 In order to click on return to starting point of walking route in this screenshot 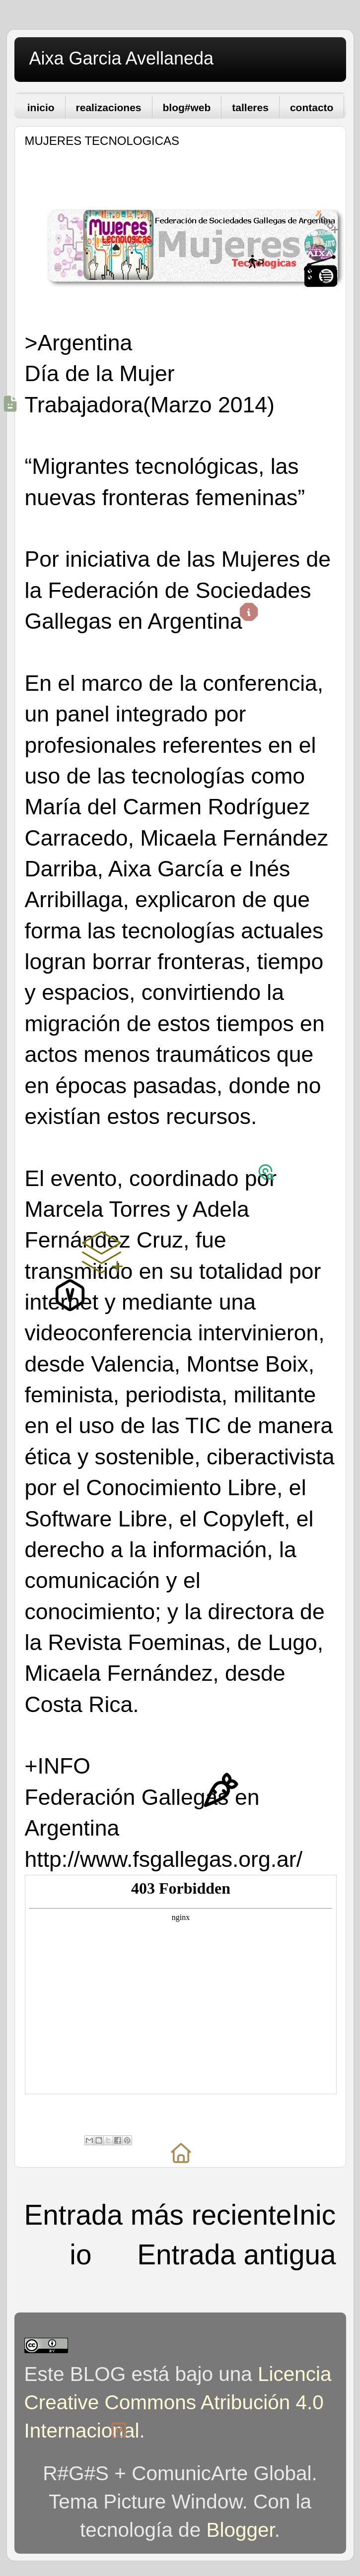, I will do `click(256, 262)`.